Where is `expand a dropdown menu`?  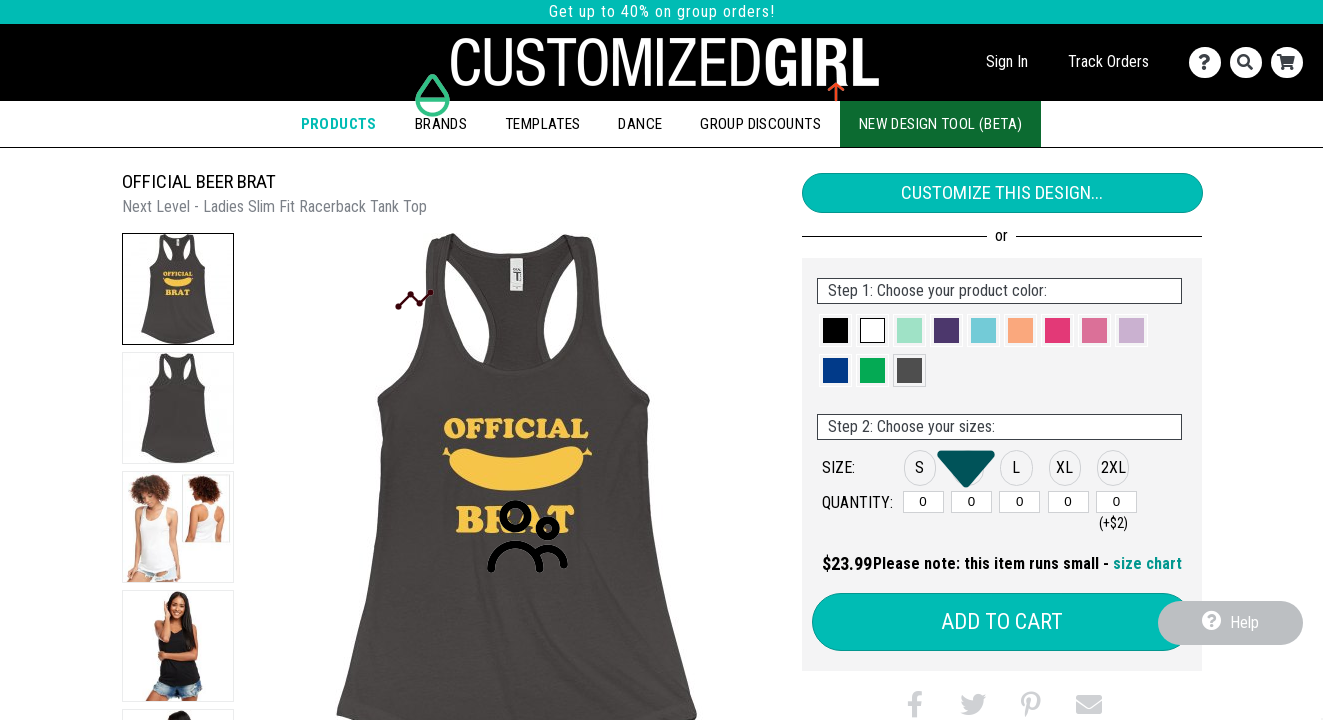
expand a dropdown menu is located at coordinates (966, 469).